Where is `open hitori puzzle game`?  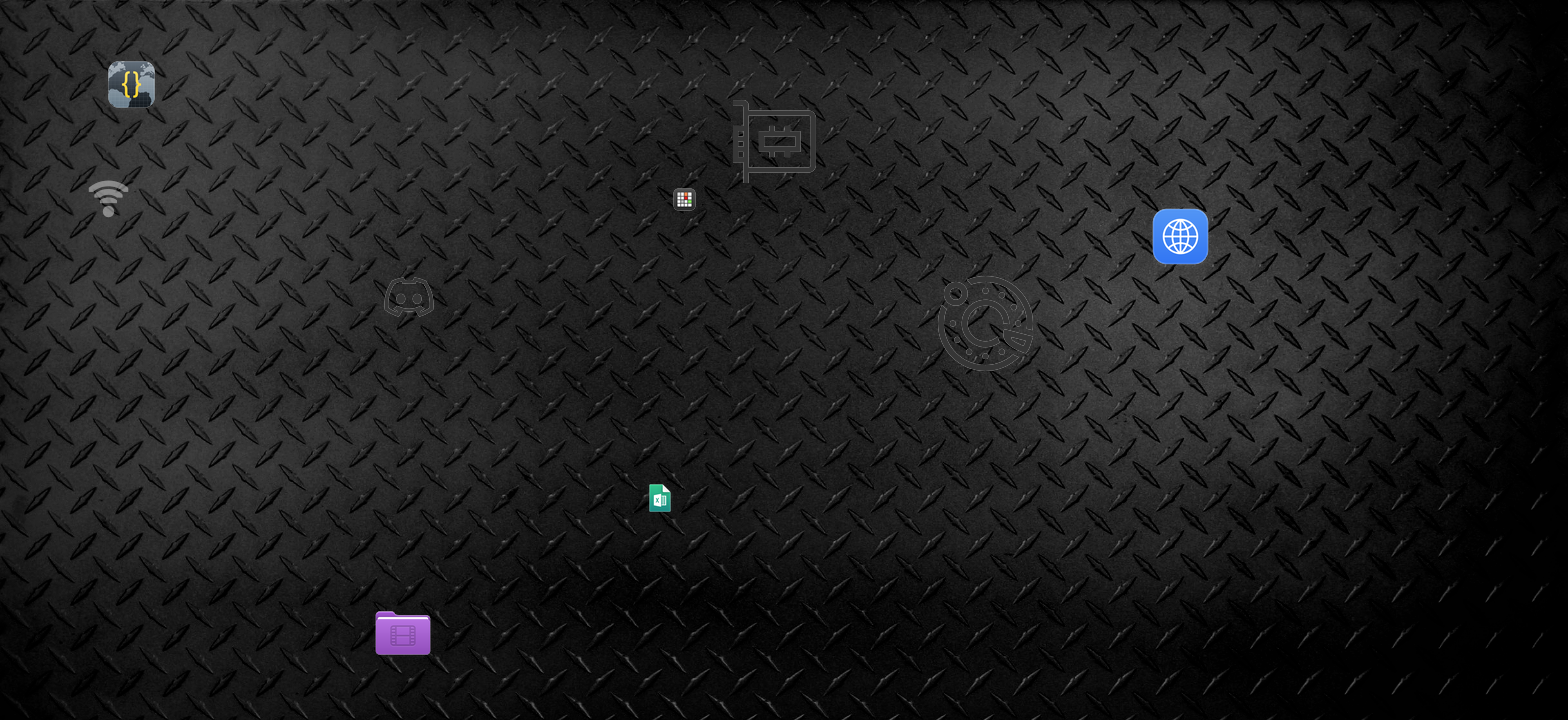 open hitori puzzle game is located at coordinates (684, 199).